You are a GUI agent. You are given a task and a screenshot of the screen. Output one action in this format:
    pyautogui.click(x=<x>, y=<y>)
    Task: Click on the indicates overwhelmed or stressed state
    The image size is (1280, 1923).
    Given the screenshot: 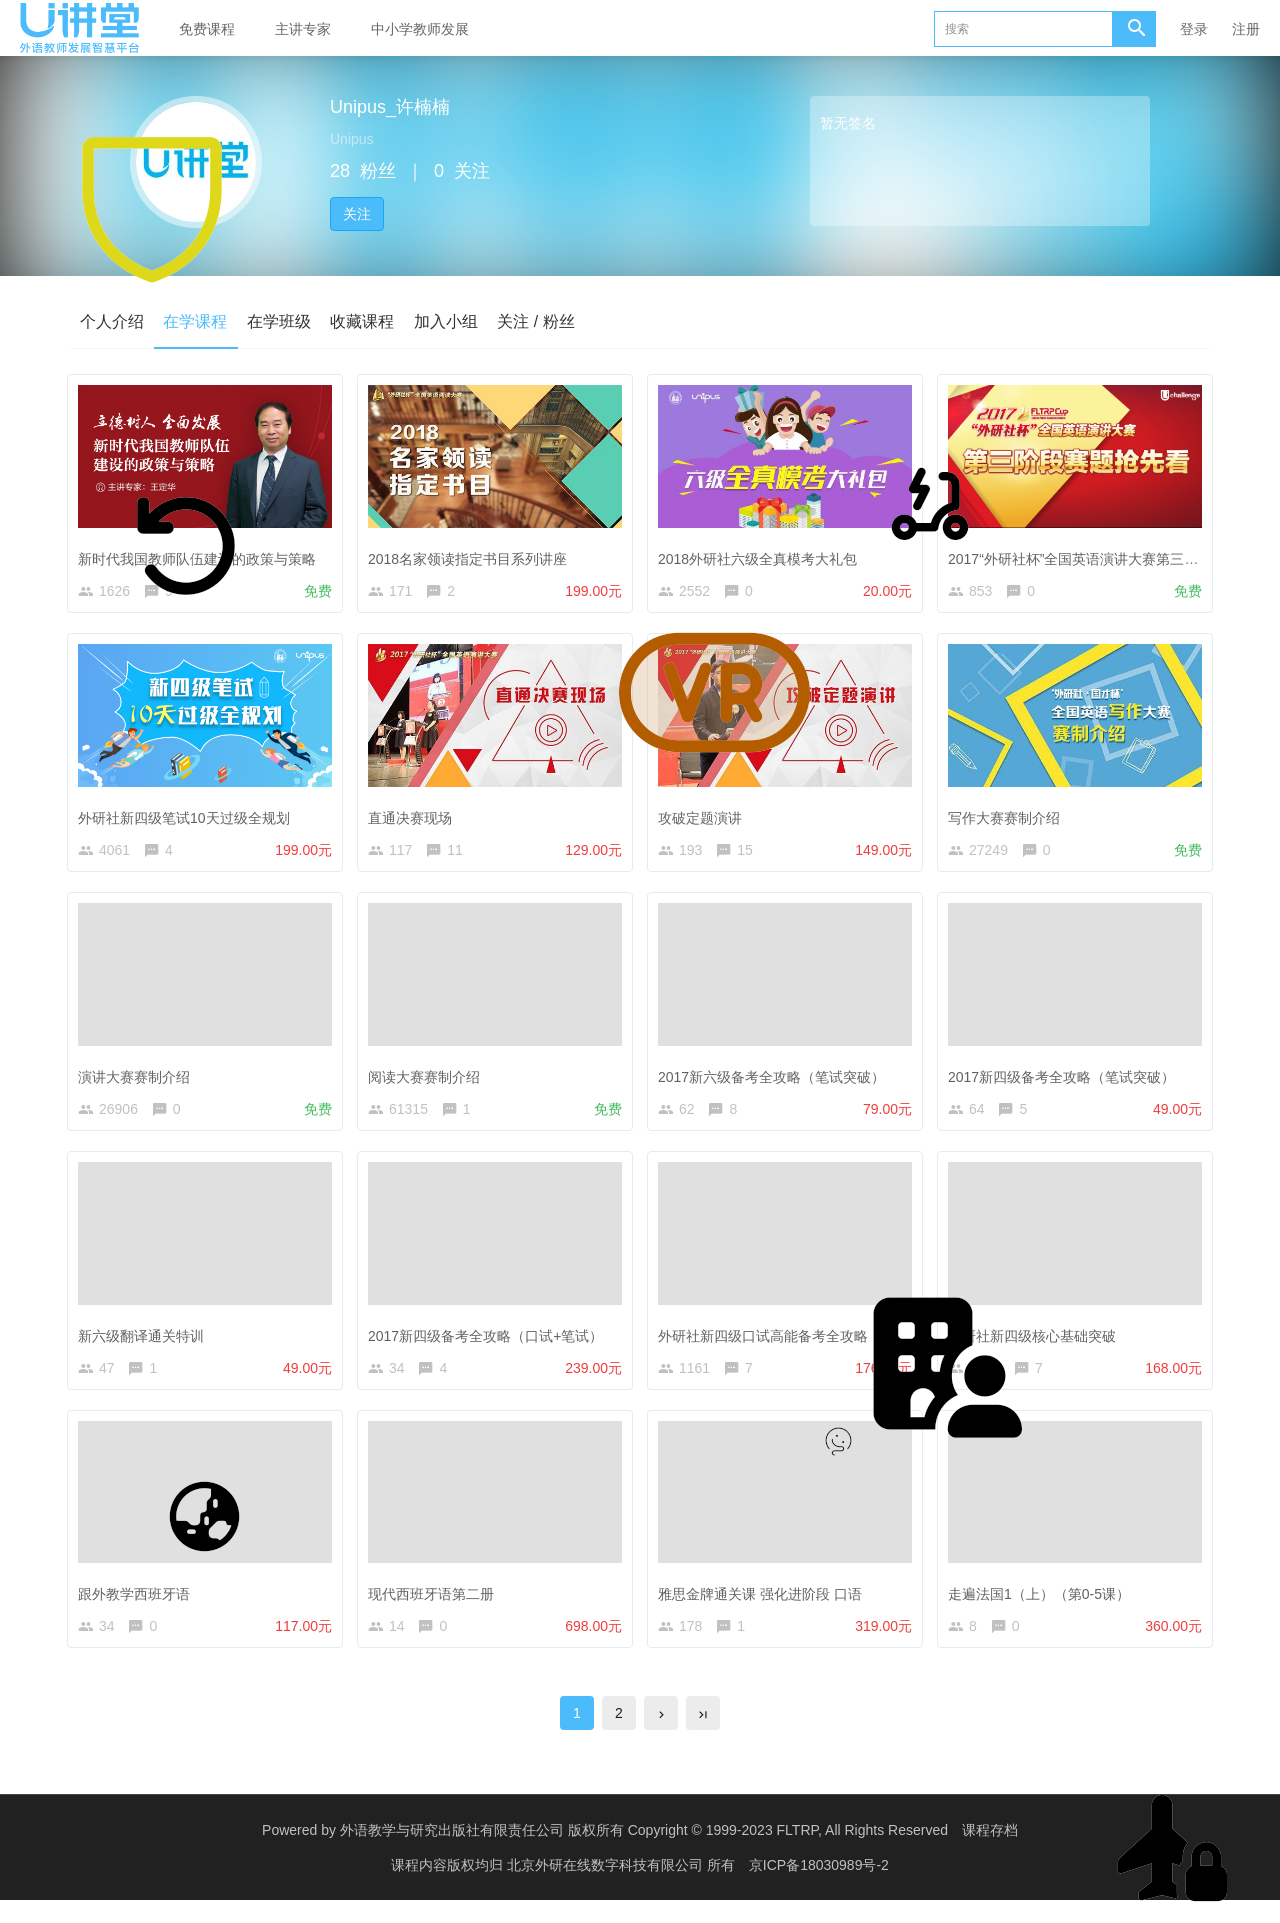 What is the action you would take?
    pyautogui.click(x=838, y=1440)
    